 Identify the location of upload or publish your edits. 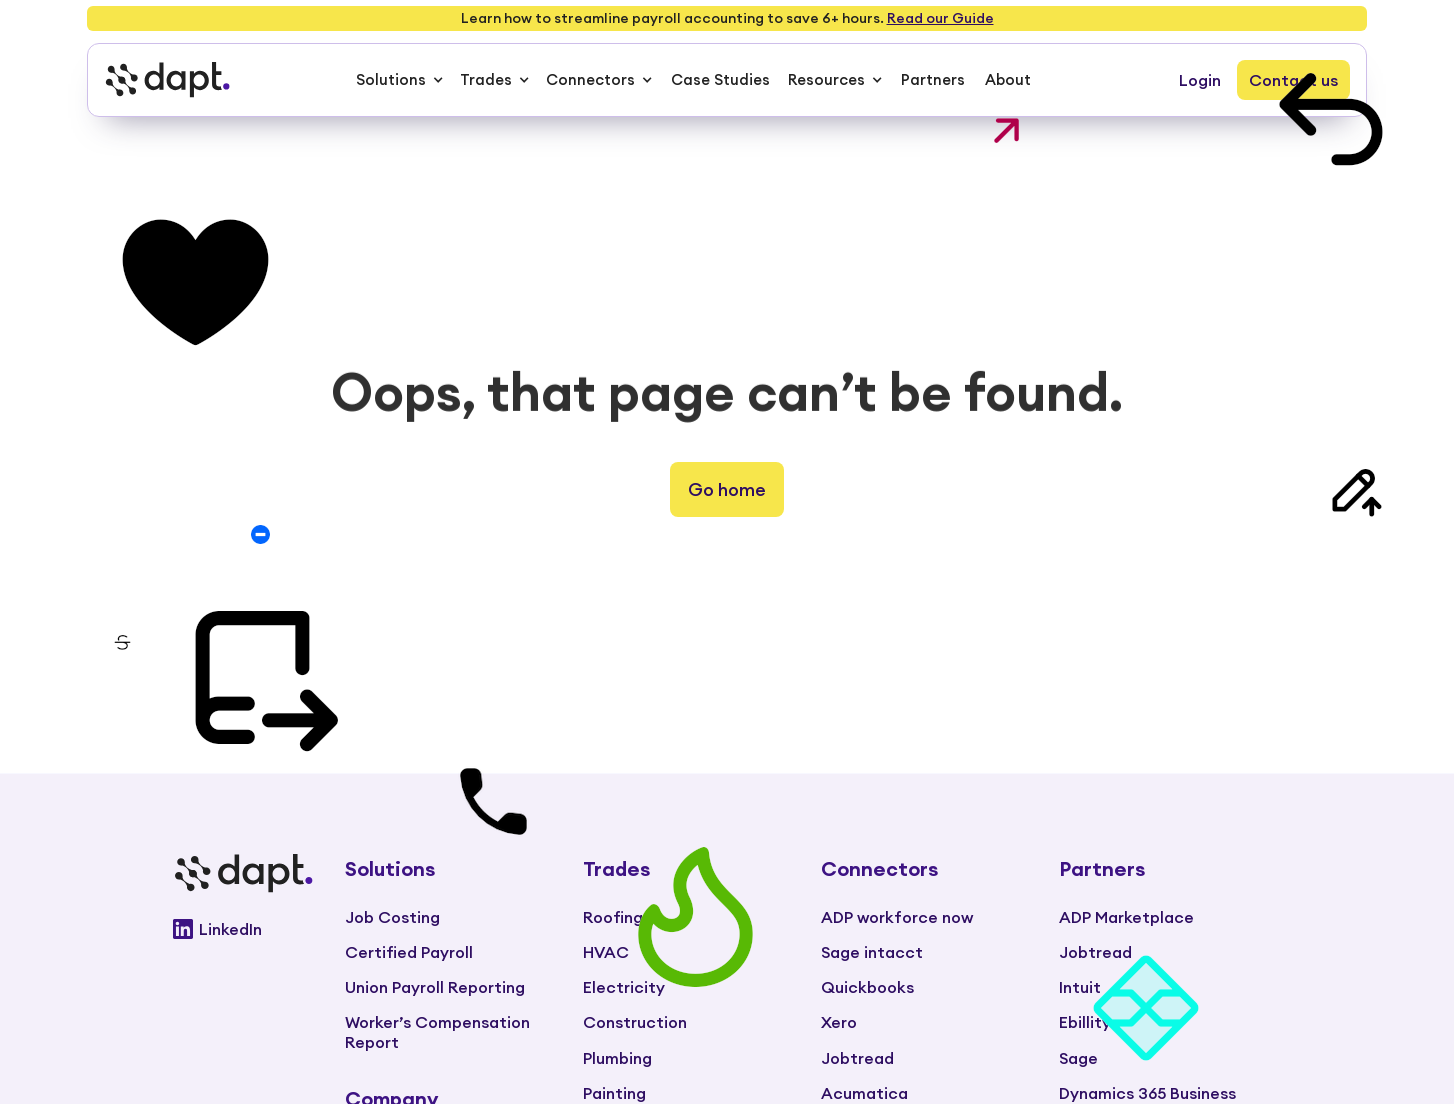
(1354, 489).